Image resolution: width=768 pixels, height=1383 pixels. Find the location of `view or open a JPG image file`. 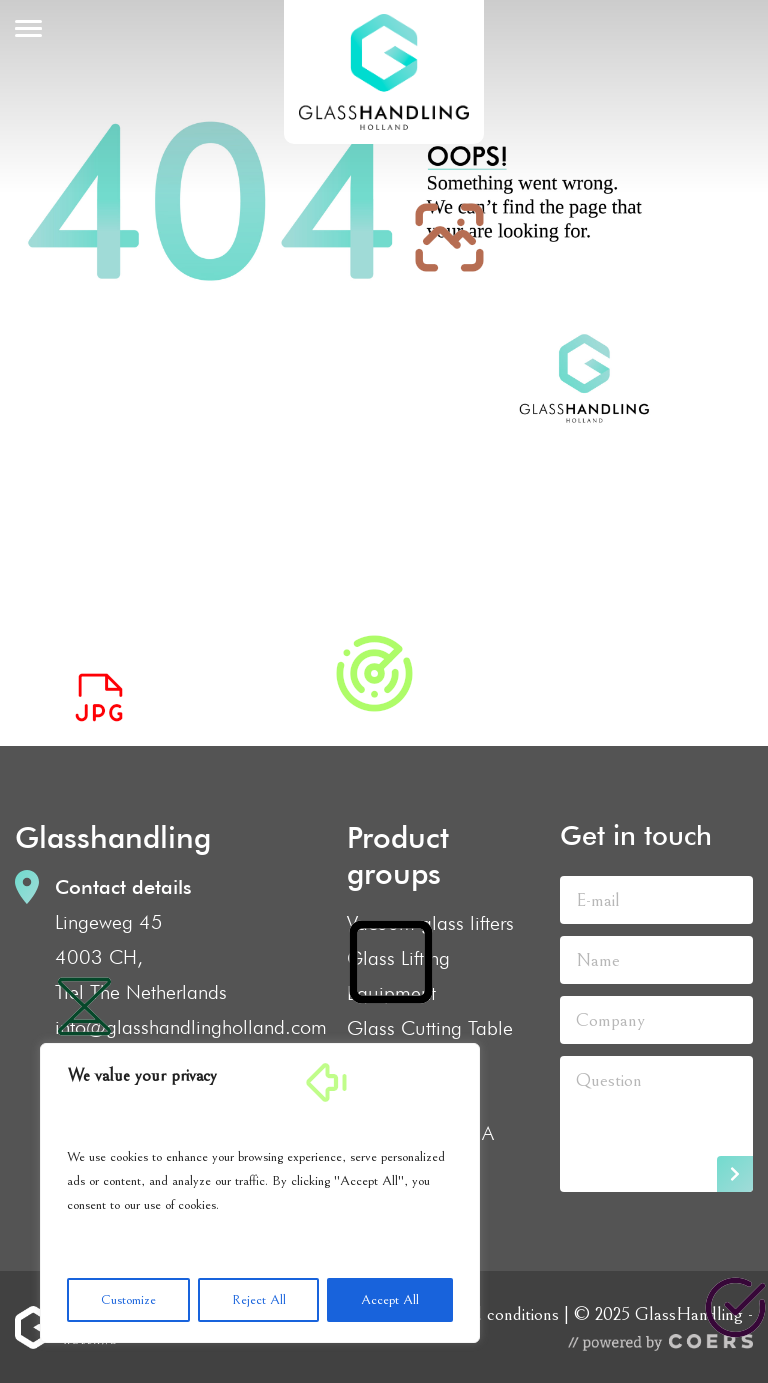

view or open a JPG image file is located at coordinates (100, 699).